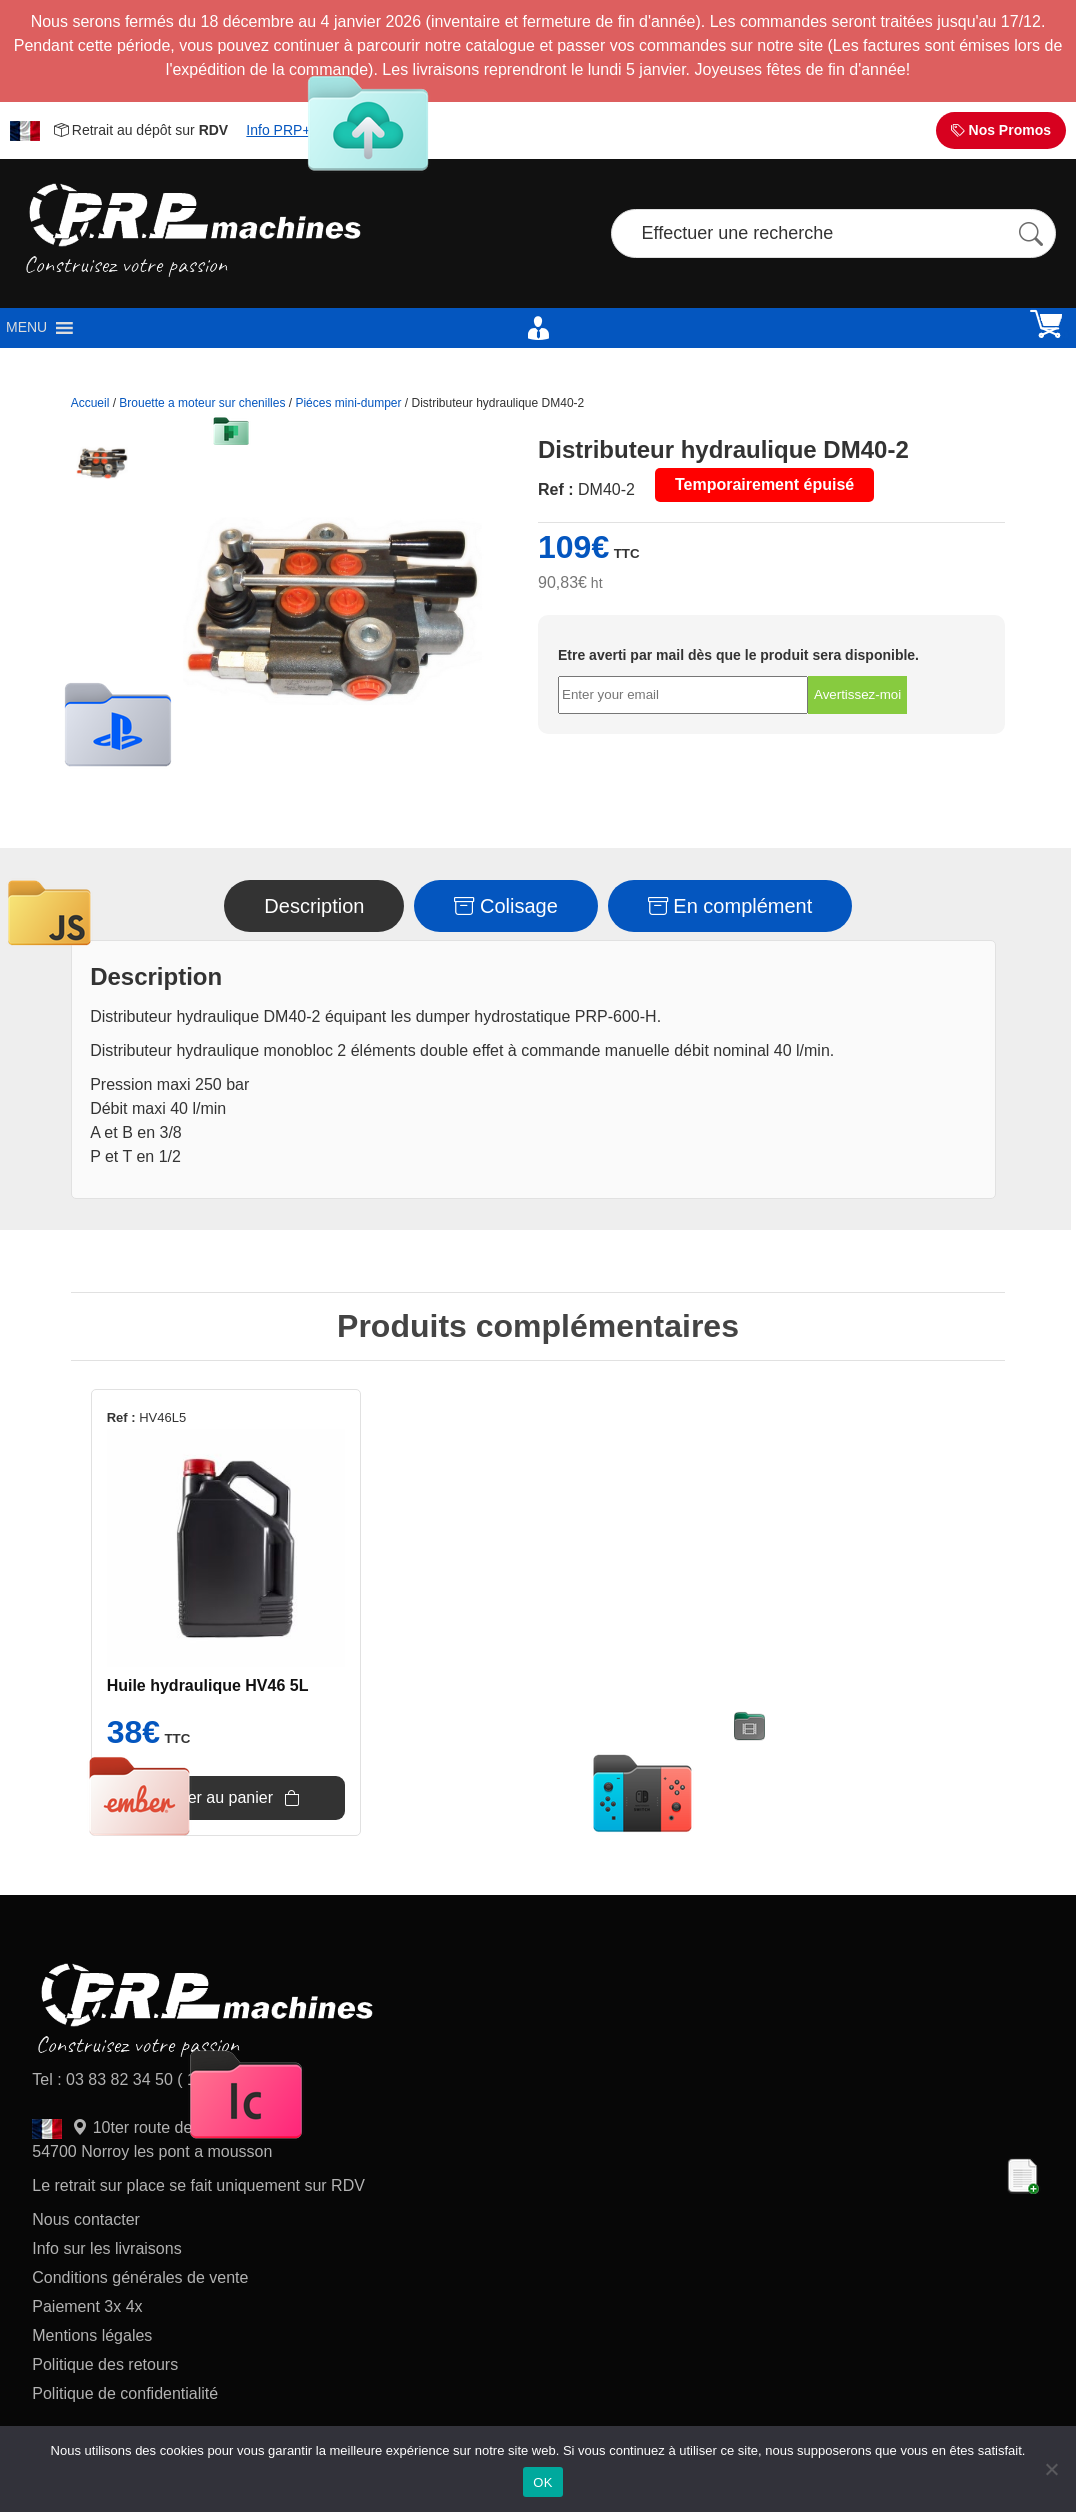 The height and width of the screenshot is (2512, 1076). What do you see at coordinates (642, 1796) in the screenshot?
I see `open nintendo switch games folder` at bounding box center [642, 1796].